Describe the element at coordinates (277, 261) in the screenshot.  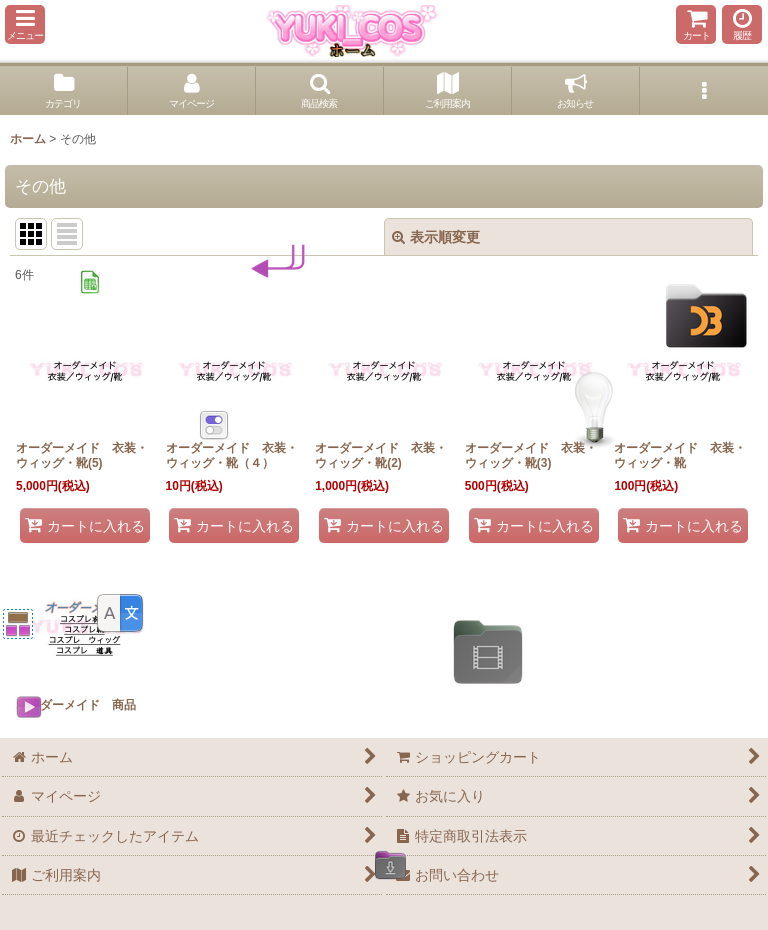
I see `reply to all recipients of an email` at that location.